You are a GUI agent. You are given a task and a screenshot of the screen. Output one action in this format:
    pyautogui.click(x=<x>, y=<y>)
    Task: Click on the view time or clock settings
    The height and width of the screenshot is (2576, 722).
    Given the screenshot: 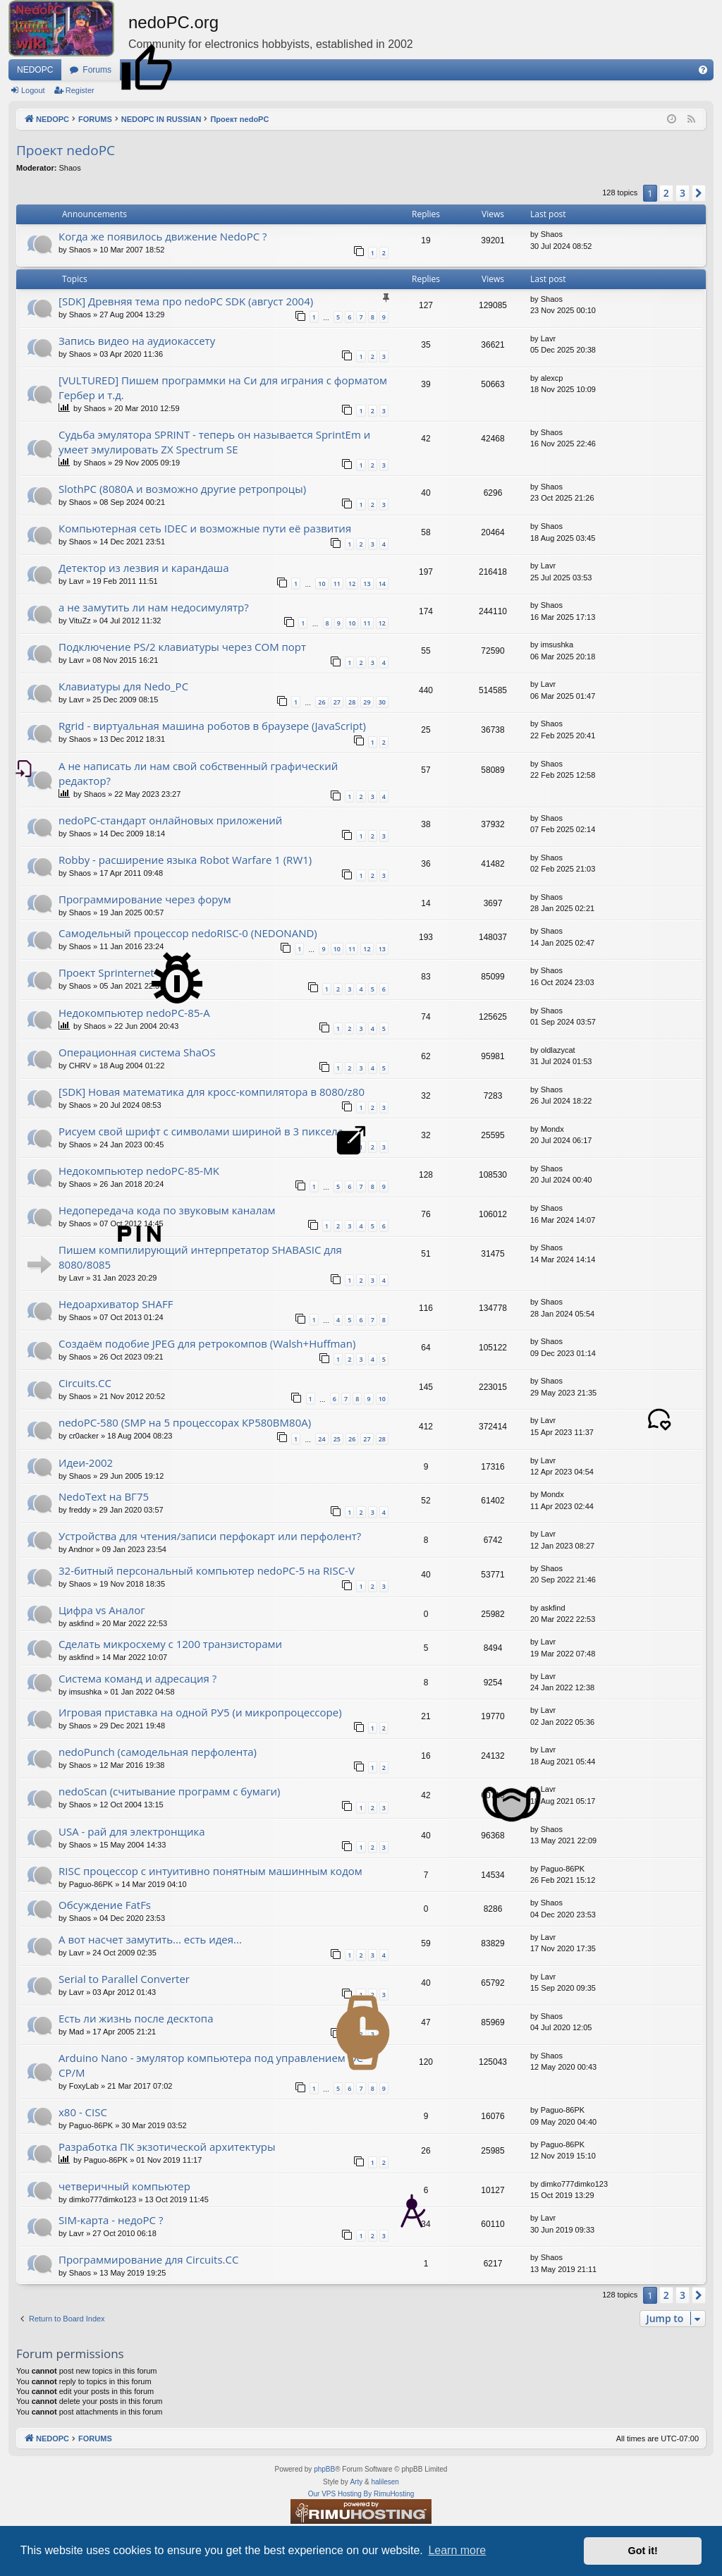 What is the action you would take?
    pyautogui.click(x=362, y=2032)
    